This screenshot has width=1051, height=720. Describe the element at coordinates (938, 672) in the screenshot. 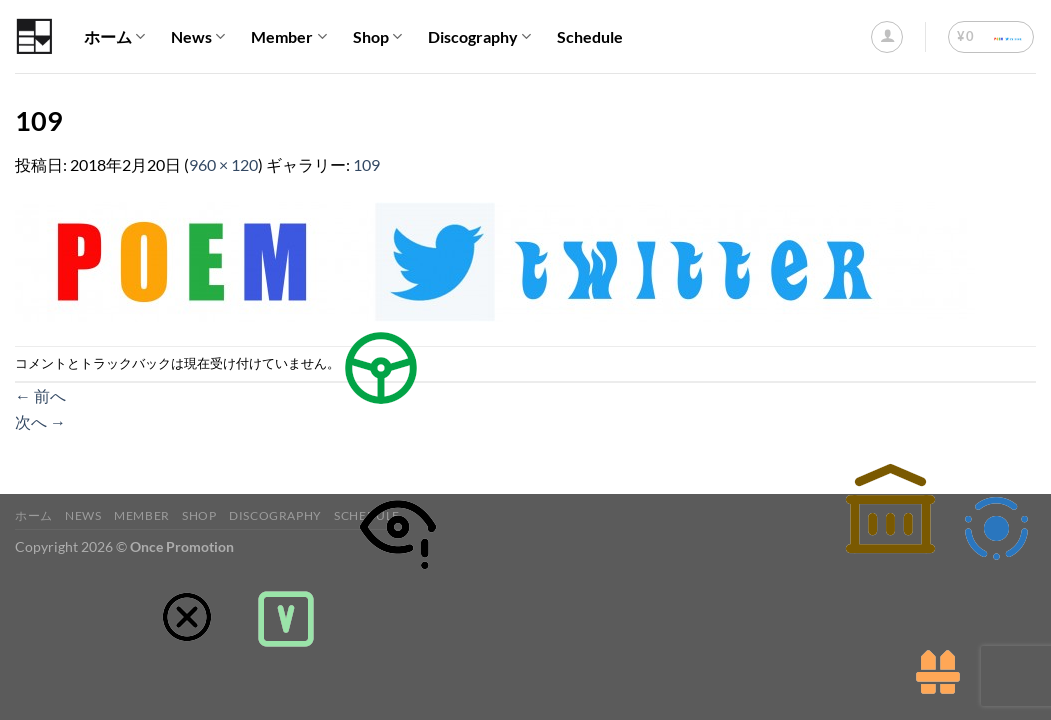

I see `set boundary or perimeter limits` at that location.